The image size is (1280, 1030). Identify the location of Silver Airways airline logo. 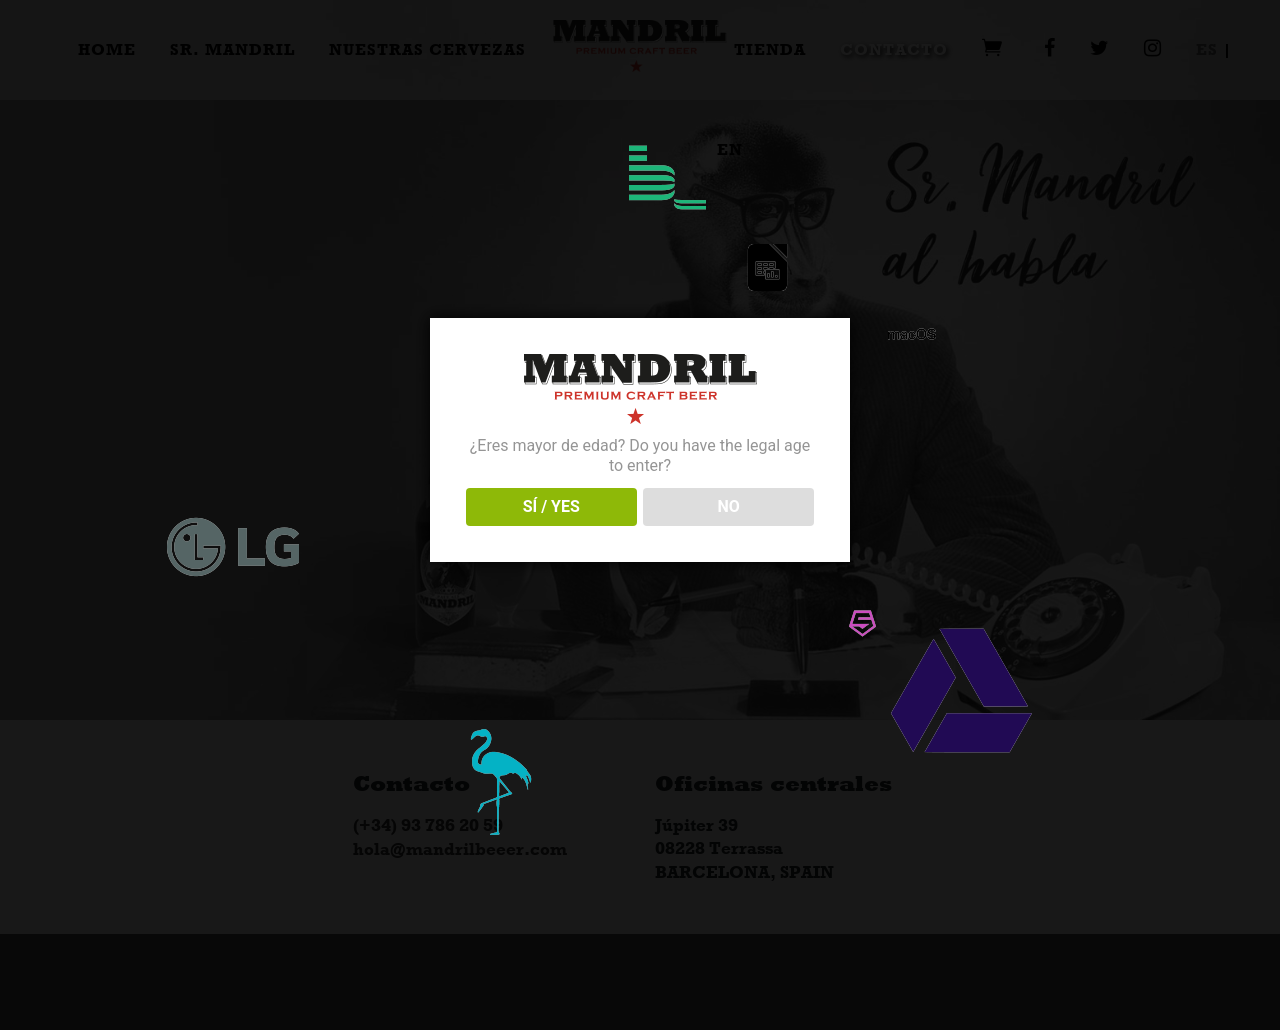
(501, 782).